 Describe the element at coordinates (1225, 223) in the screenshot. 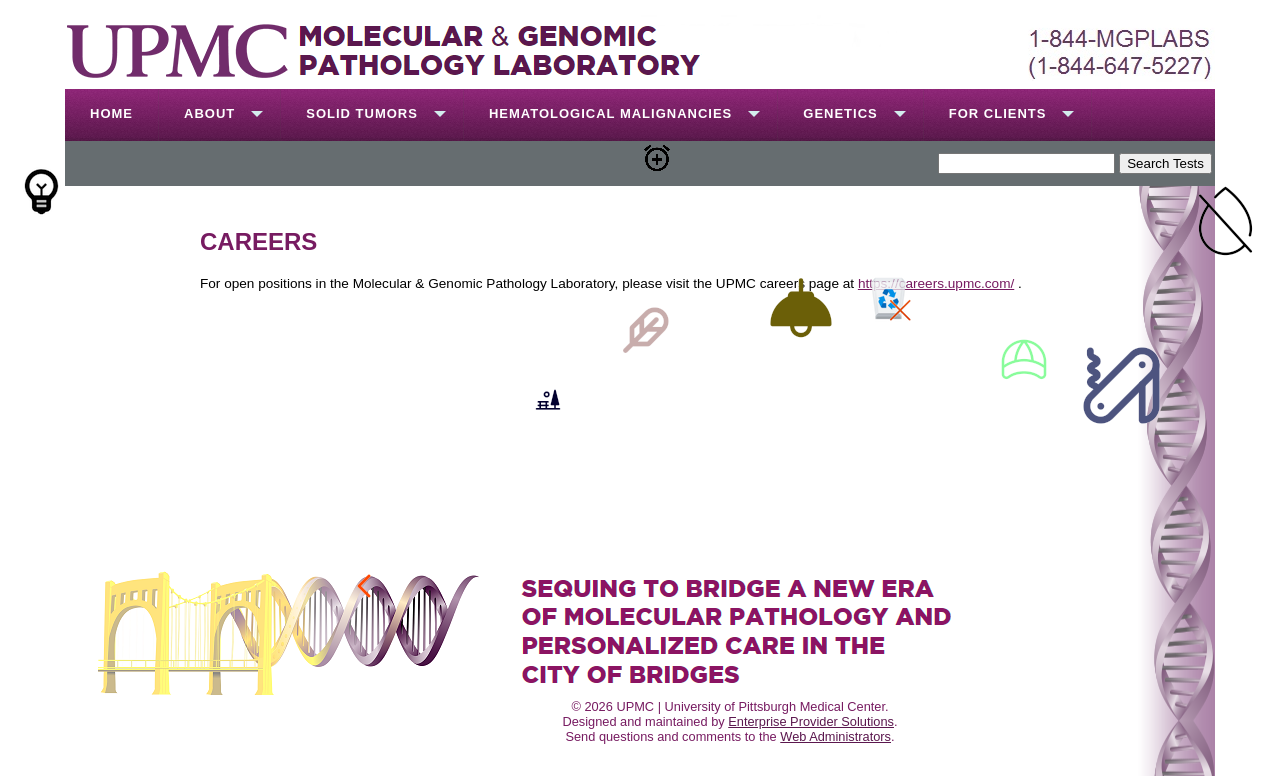

I see `disable water or liquid detection` at that location.